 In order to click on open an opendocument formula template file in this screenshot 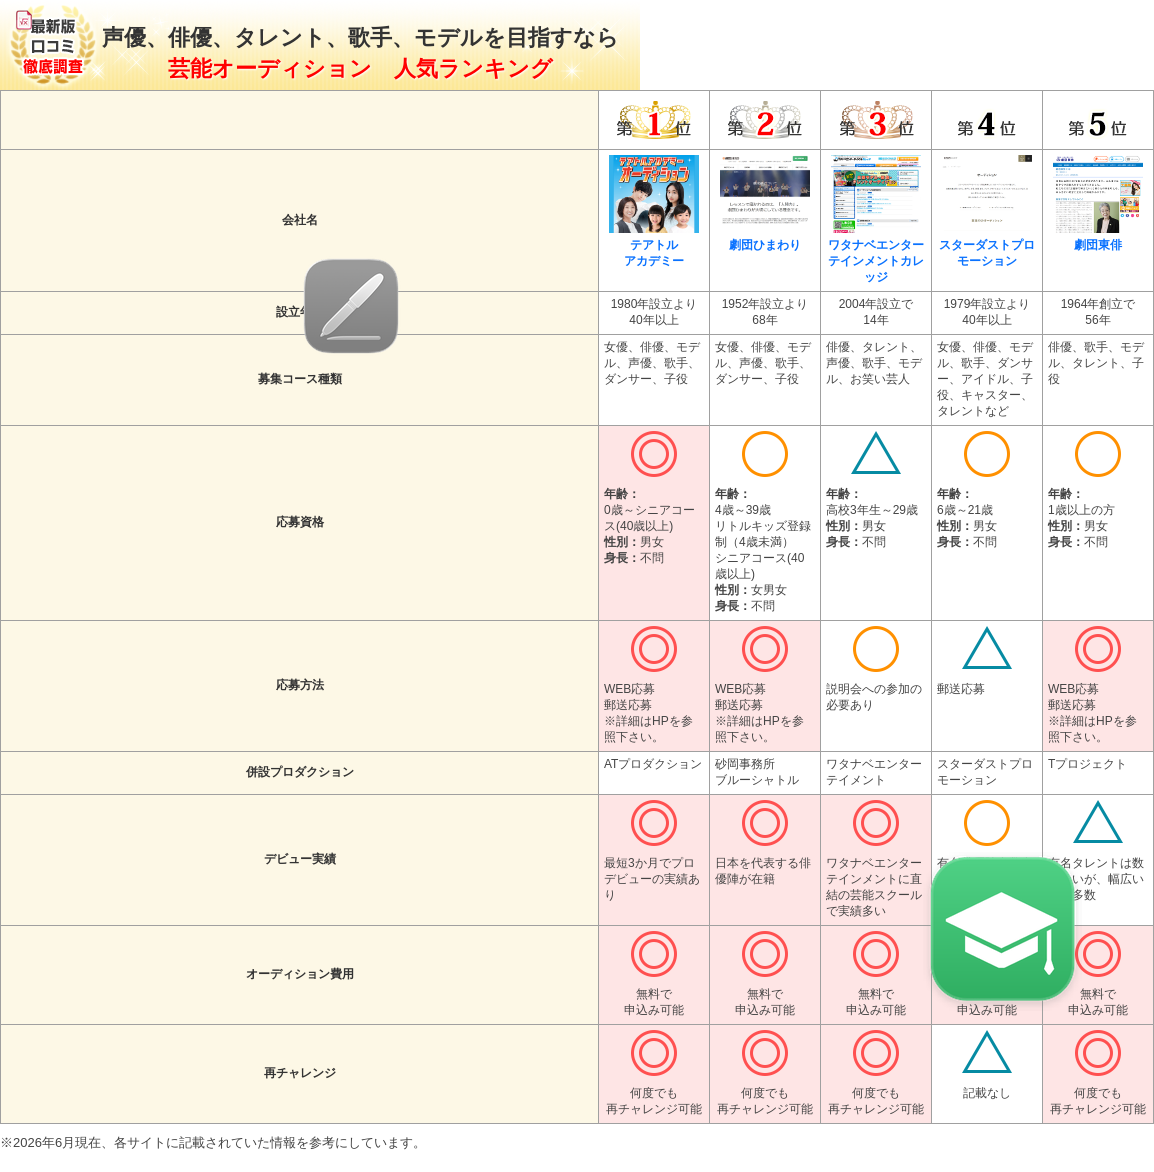, I will do `click(24, 20)`.